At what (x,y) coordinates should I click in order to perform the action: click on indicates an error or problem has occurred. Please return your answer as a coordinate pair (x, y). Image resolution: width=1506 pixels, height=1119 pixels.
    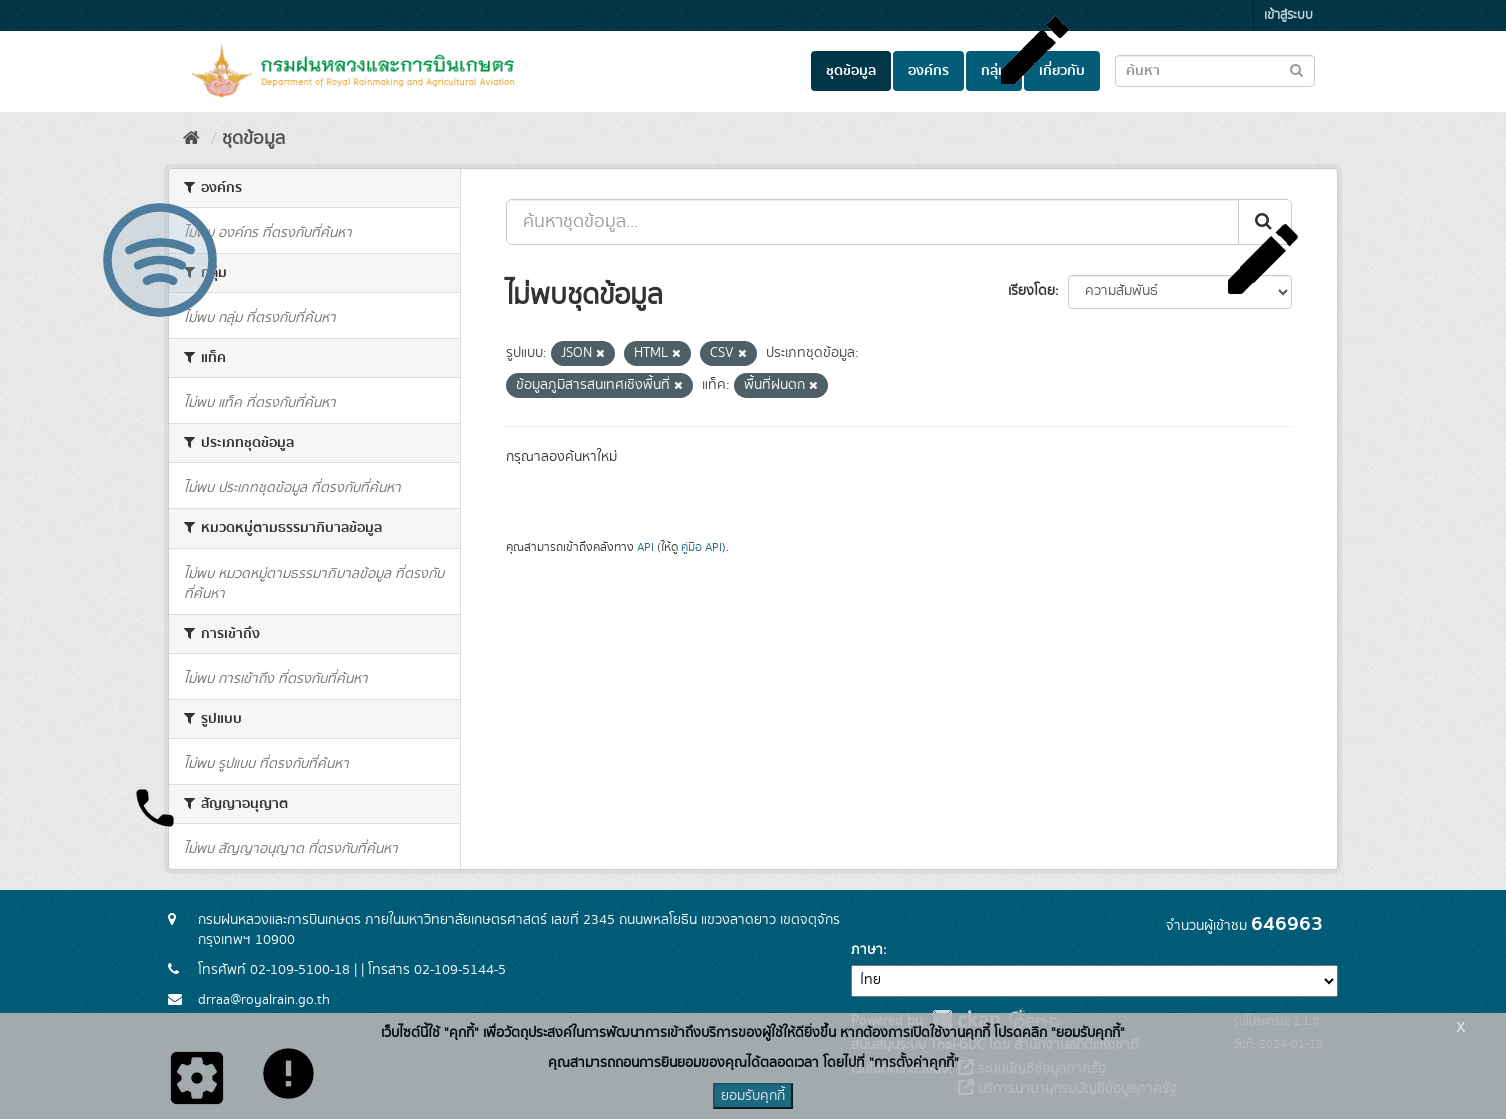
    Looking at the image, I should click on (288, 1073).